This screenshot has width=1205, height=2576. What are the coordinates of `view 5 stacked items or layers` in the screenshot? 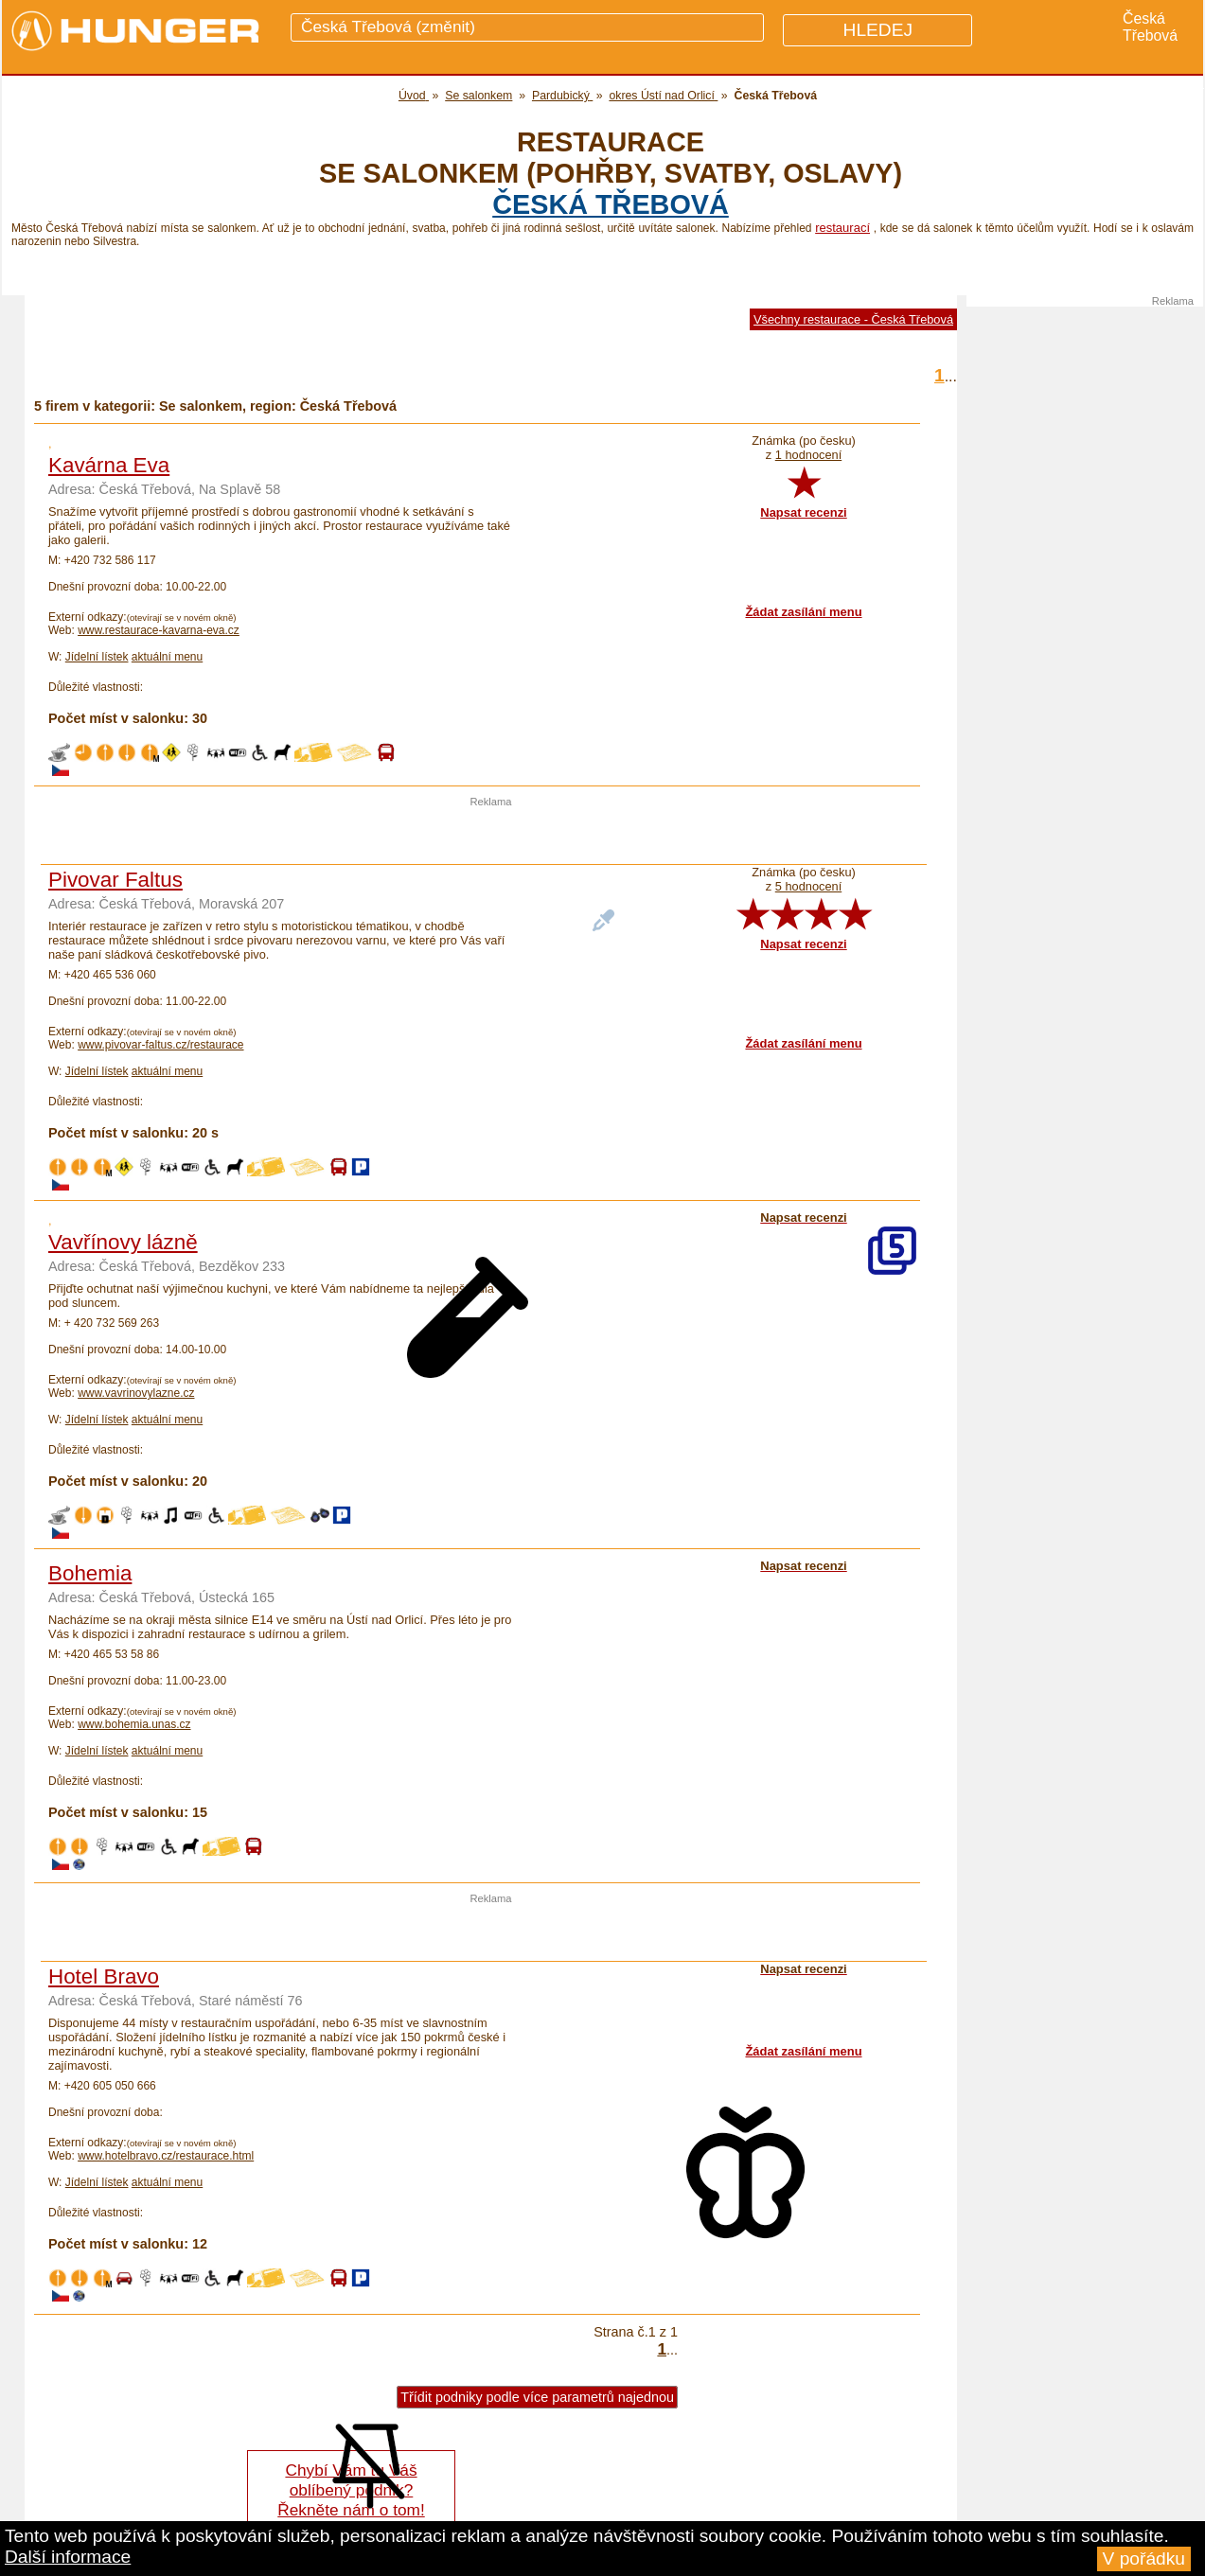 It's located at (892, 1250).